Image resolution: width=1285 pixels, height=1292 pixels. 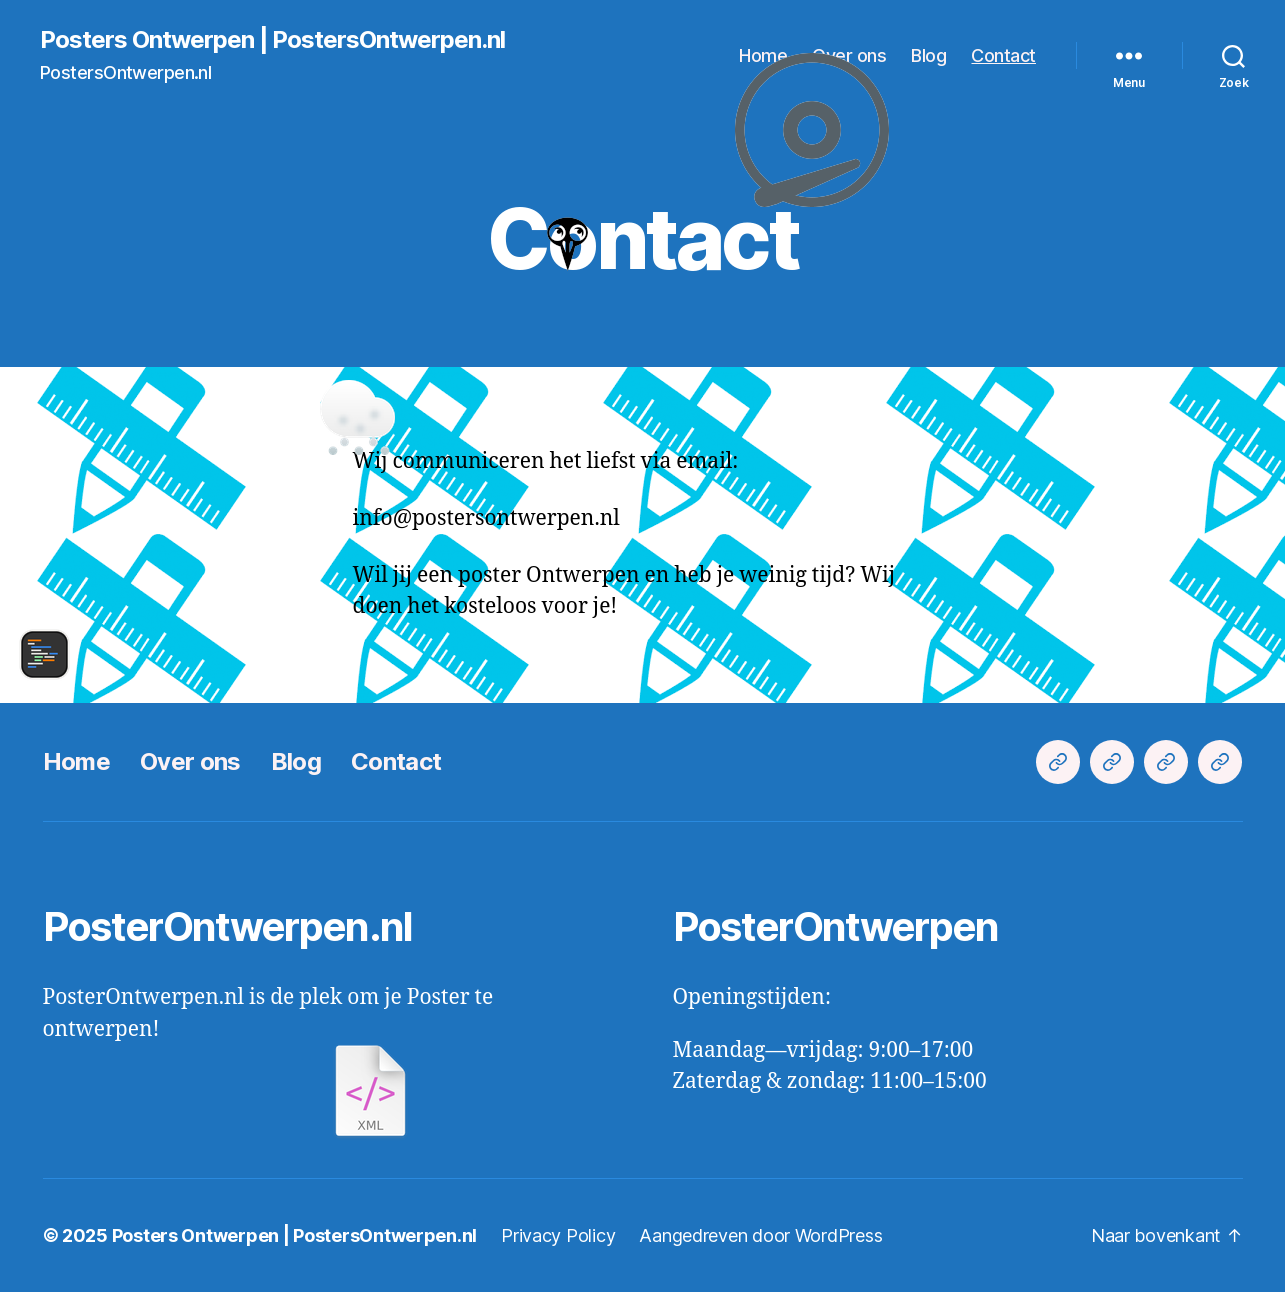 What do you see at coordinates (44, 654) in the screenshot?
I see `open software development tools` at bounding box center [44, 654].